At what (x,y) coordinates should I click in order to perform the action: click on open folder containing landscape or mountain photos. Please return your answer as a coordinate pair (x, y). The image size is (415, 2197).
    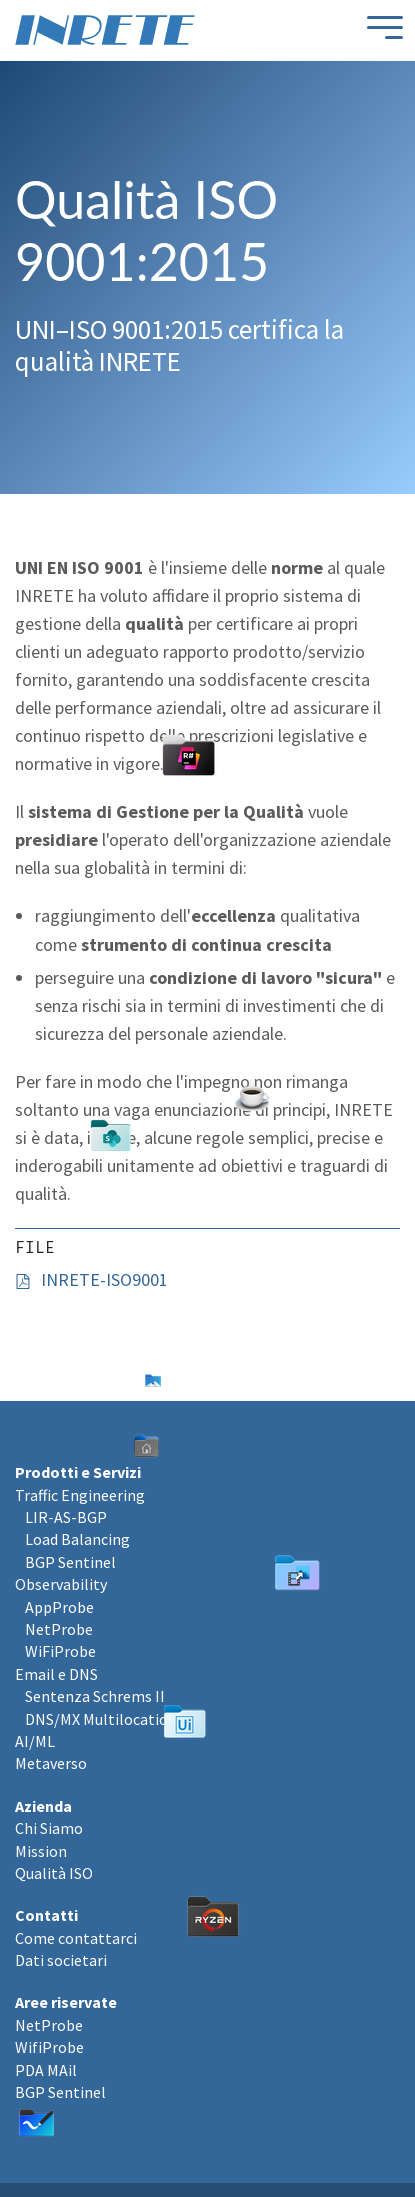
    Looking at the image, I should click on (153, 1381).